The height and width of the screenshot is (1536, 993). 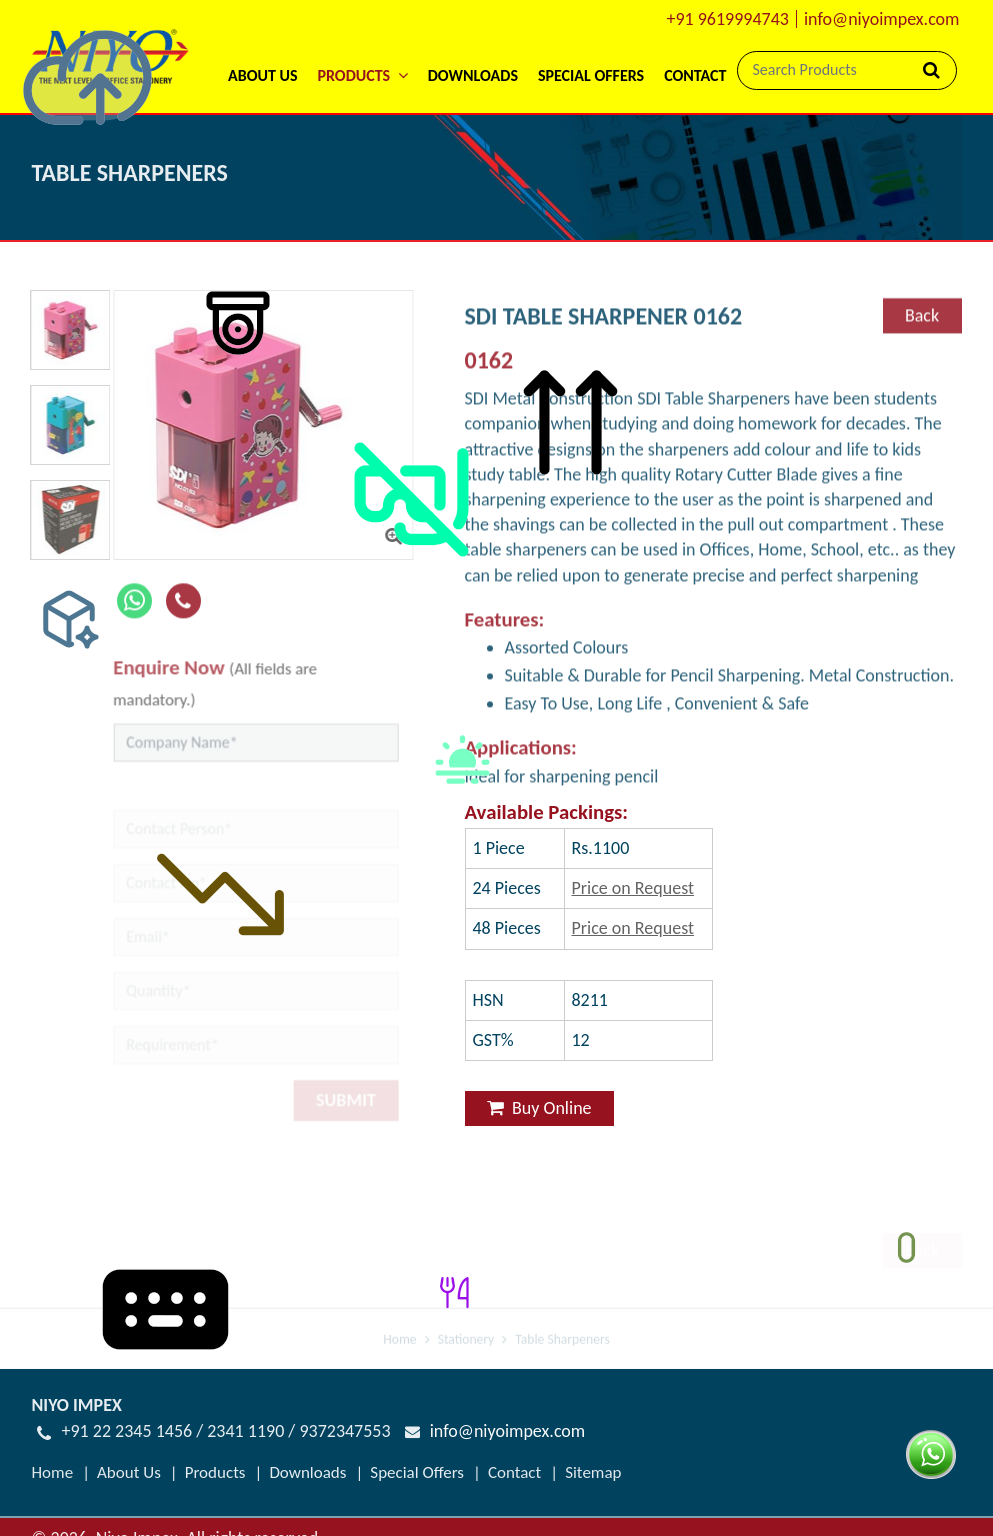 I want to click on indicates zero items or empty count, so click(x=906, y=1247).